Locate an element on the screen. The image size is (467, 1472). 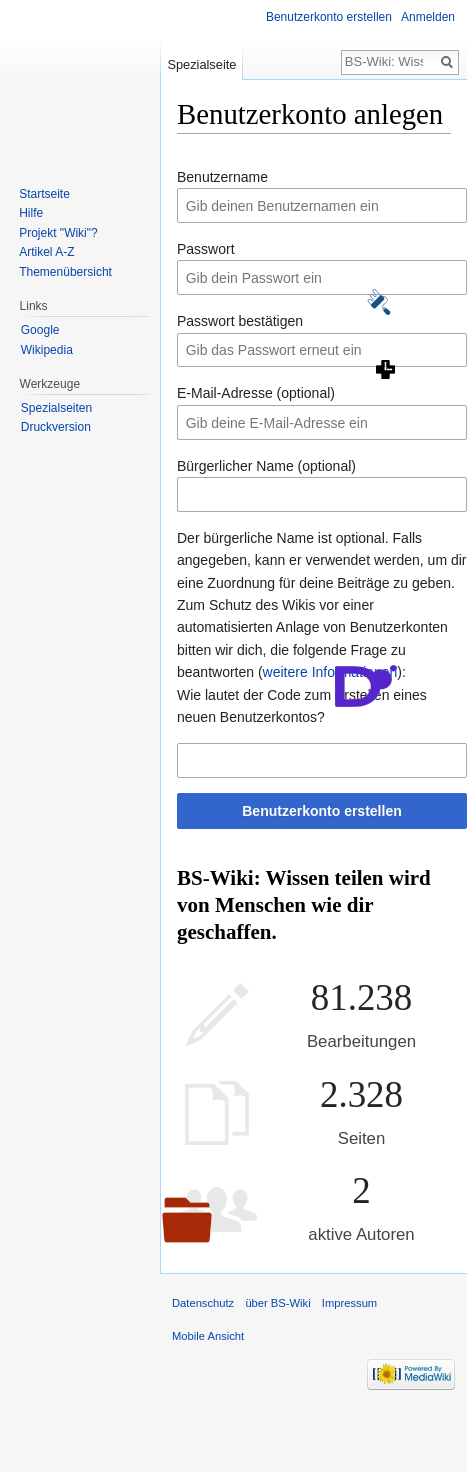
D programming language logo is located at coordinates (366, 686).